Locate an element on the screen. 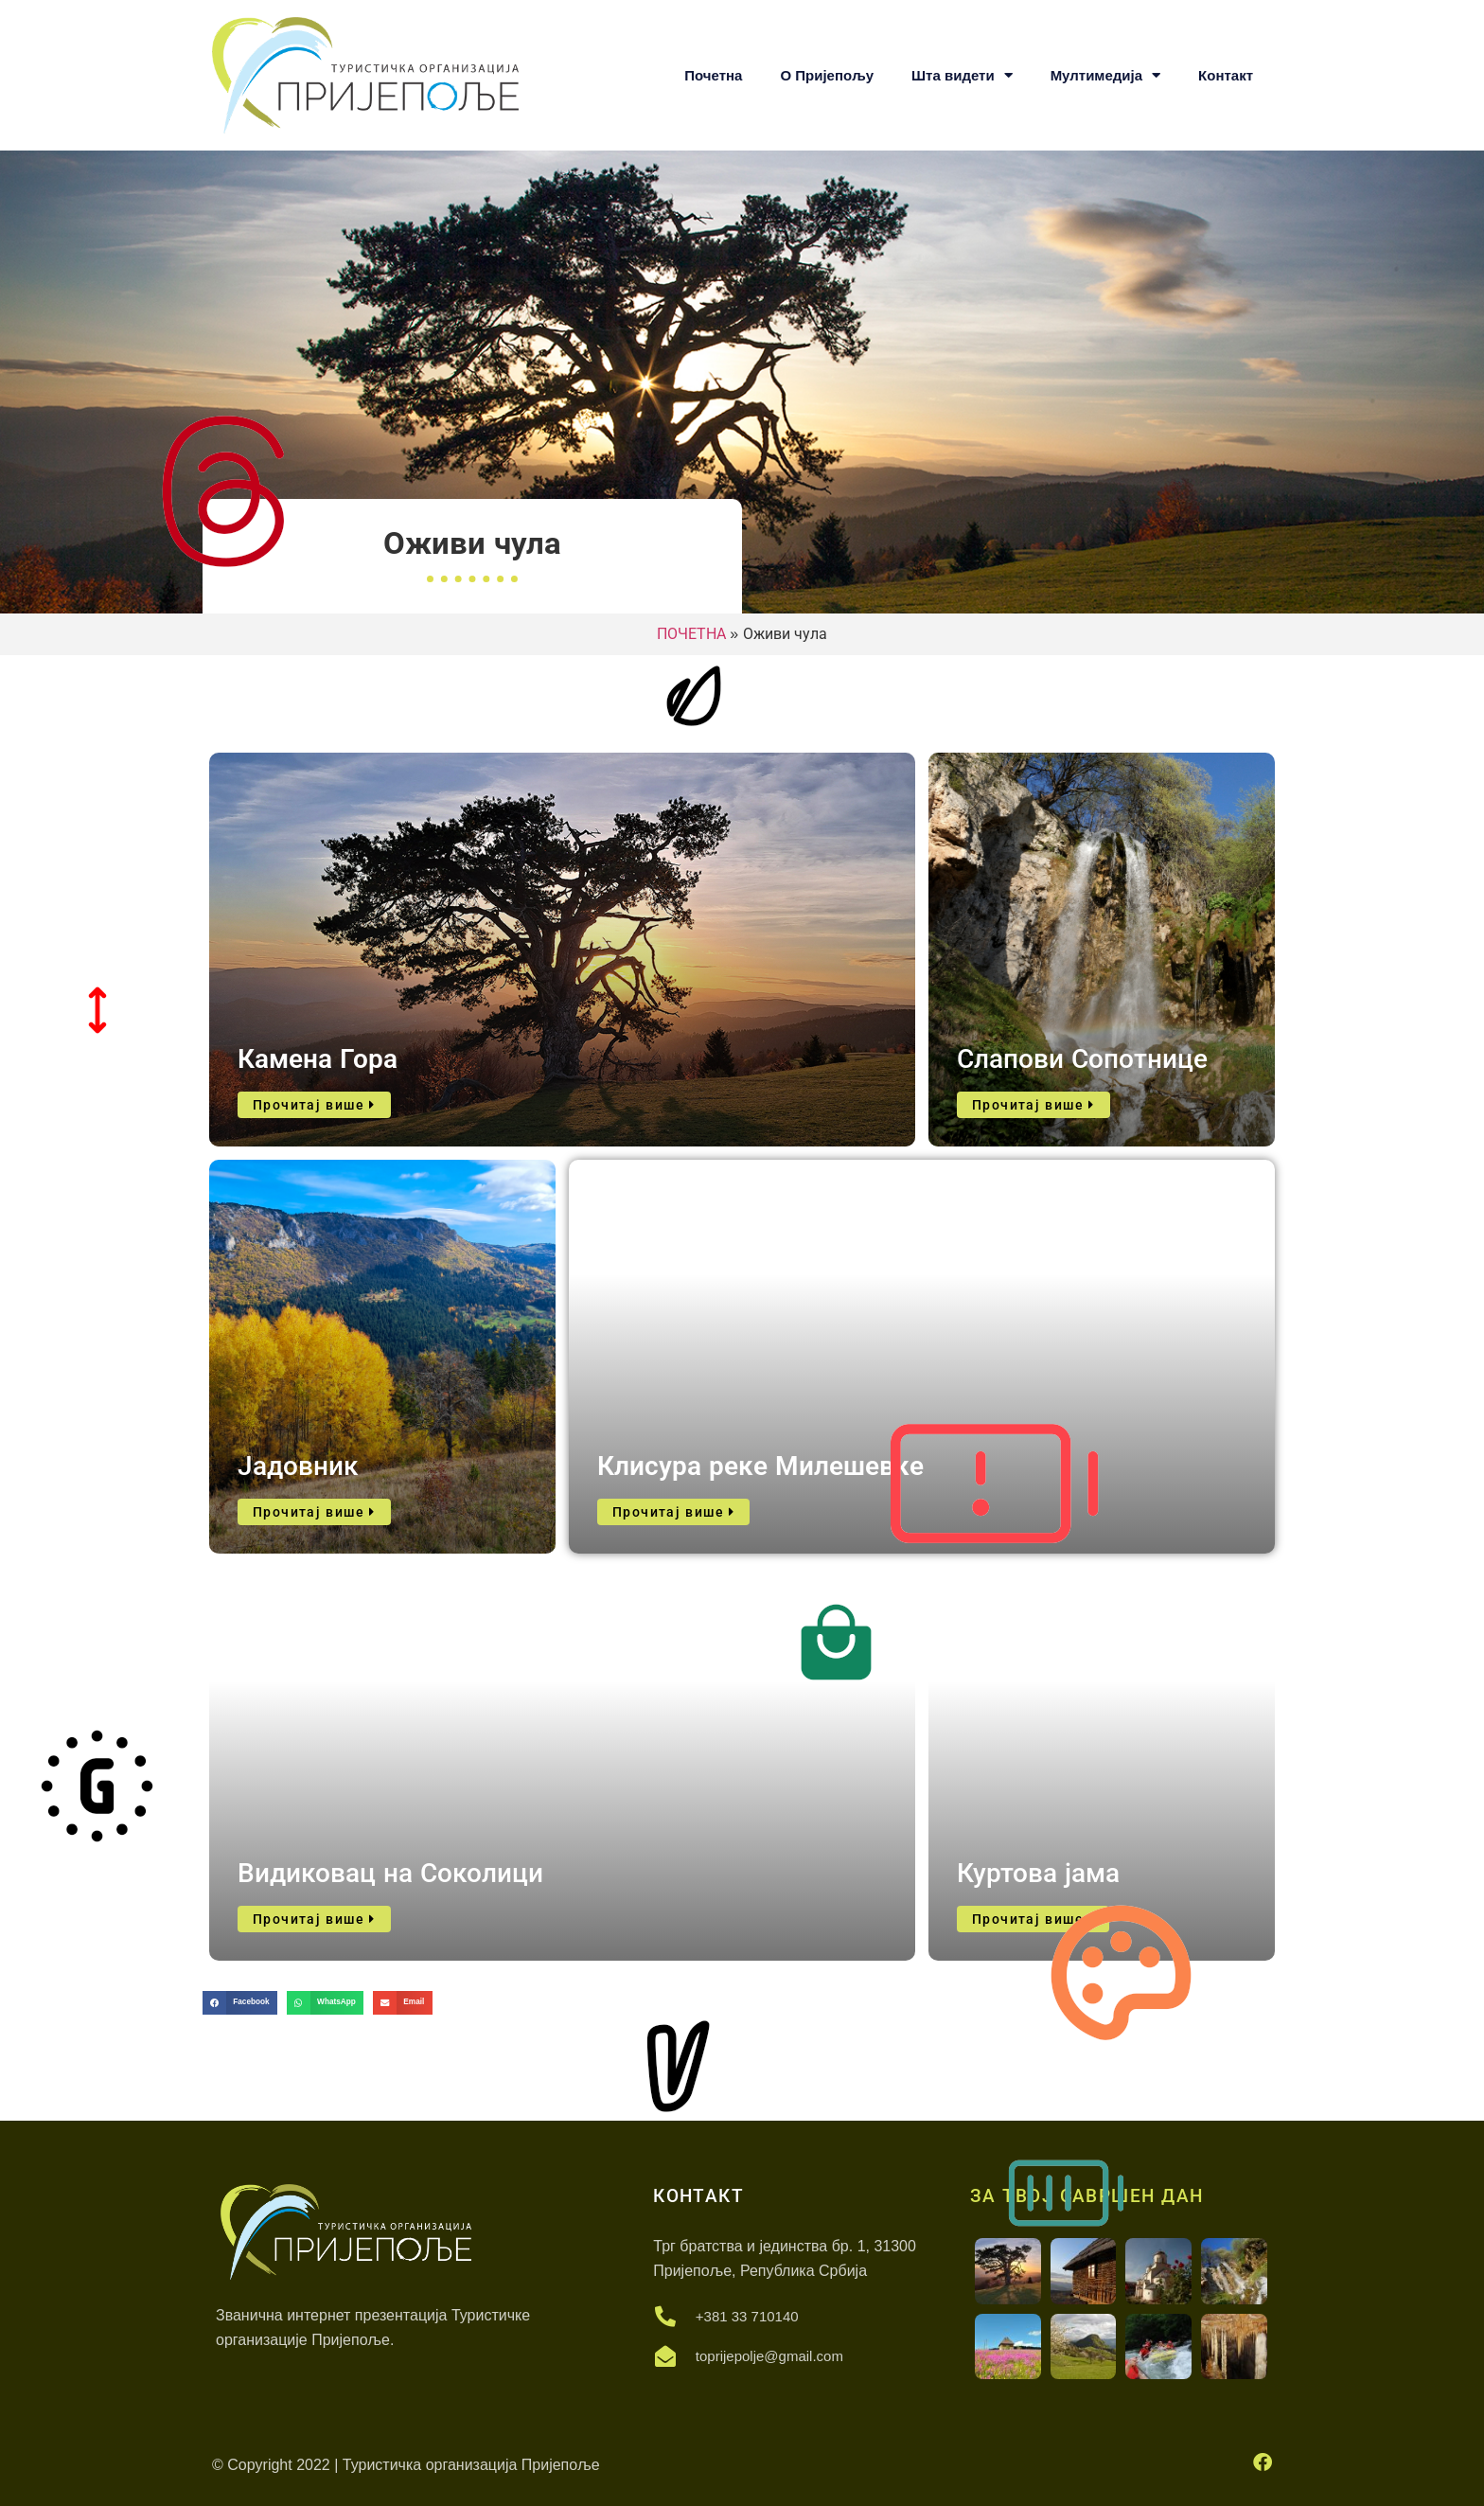 This screenshot has height=2506, width=1484. open the Threads app is located at coordinates (226, 491).